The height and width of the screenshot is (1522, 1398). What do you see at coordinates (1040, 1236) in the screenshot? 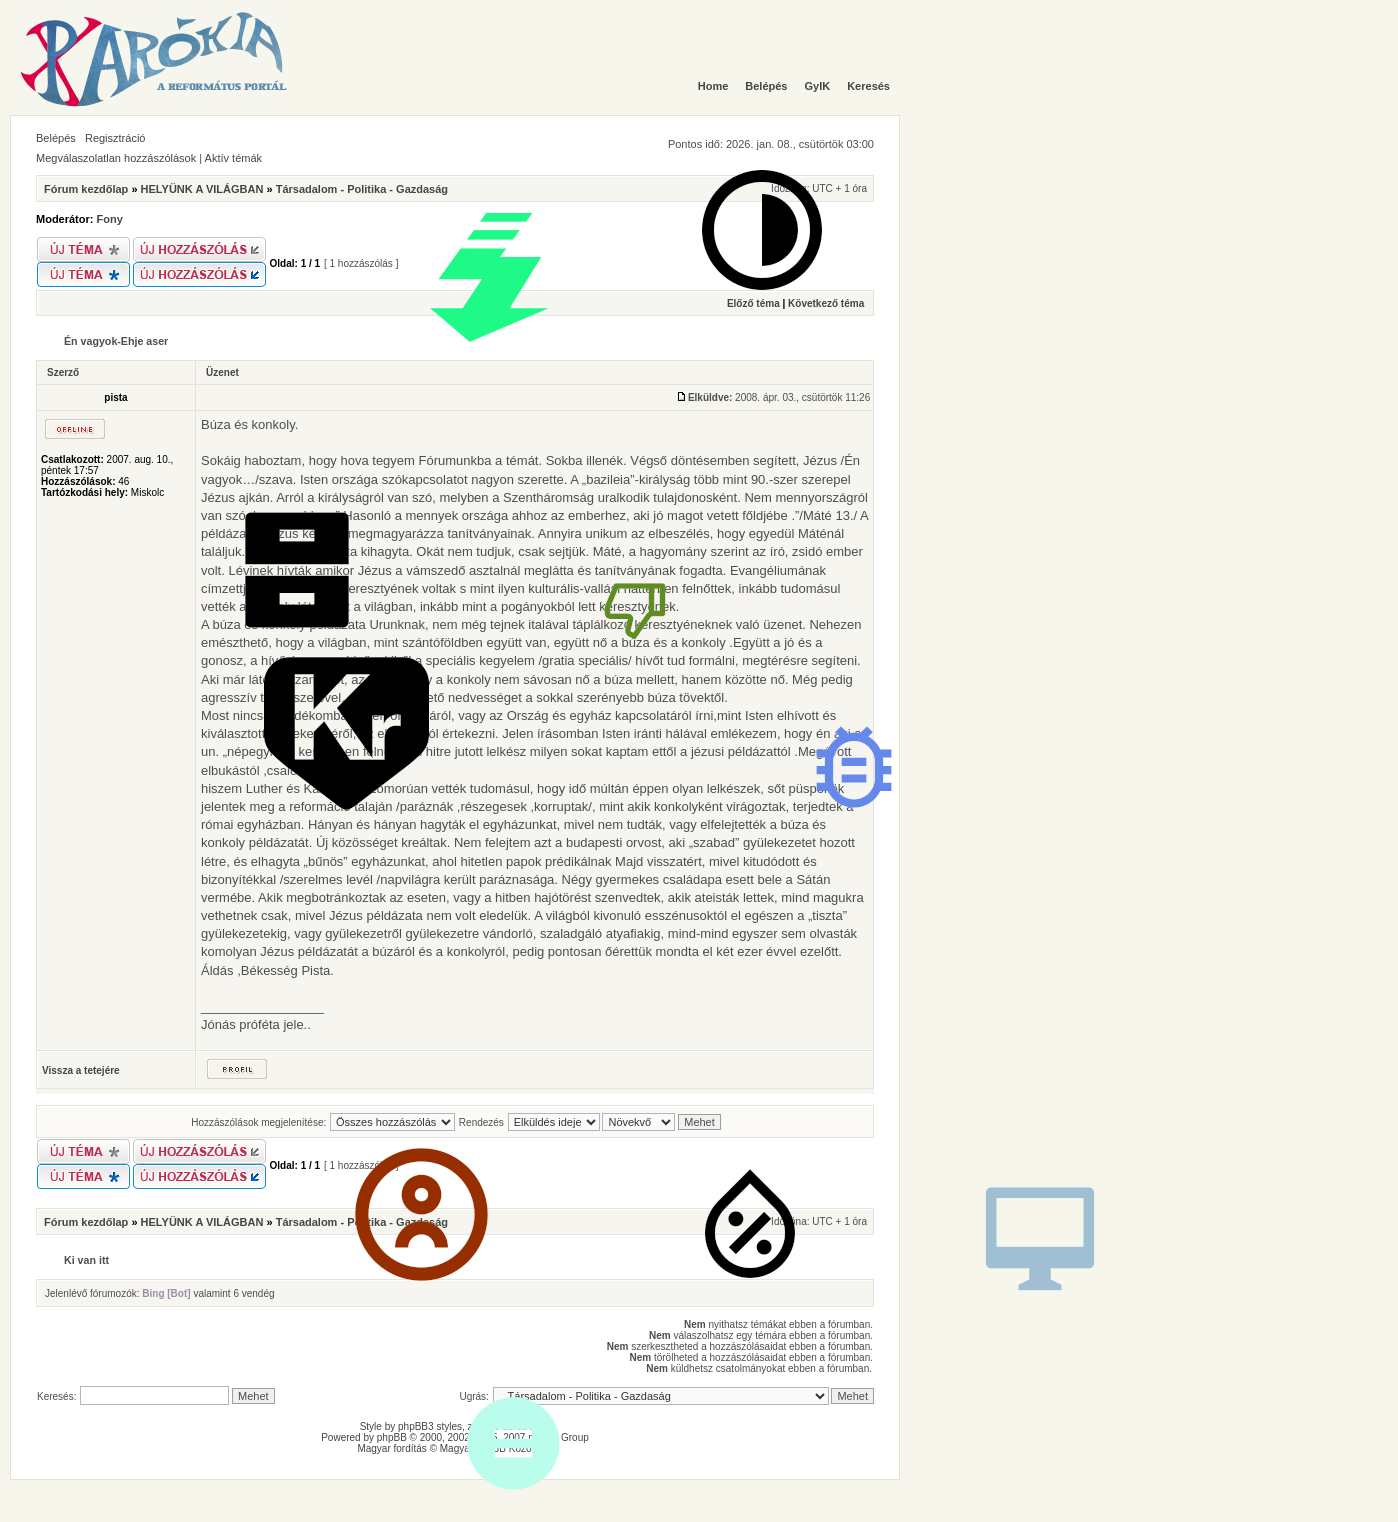
I see `mac desktop or imac device` at bounding box center [1040, 1236].